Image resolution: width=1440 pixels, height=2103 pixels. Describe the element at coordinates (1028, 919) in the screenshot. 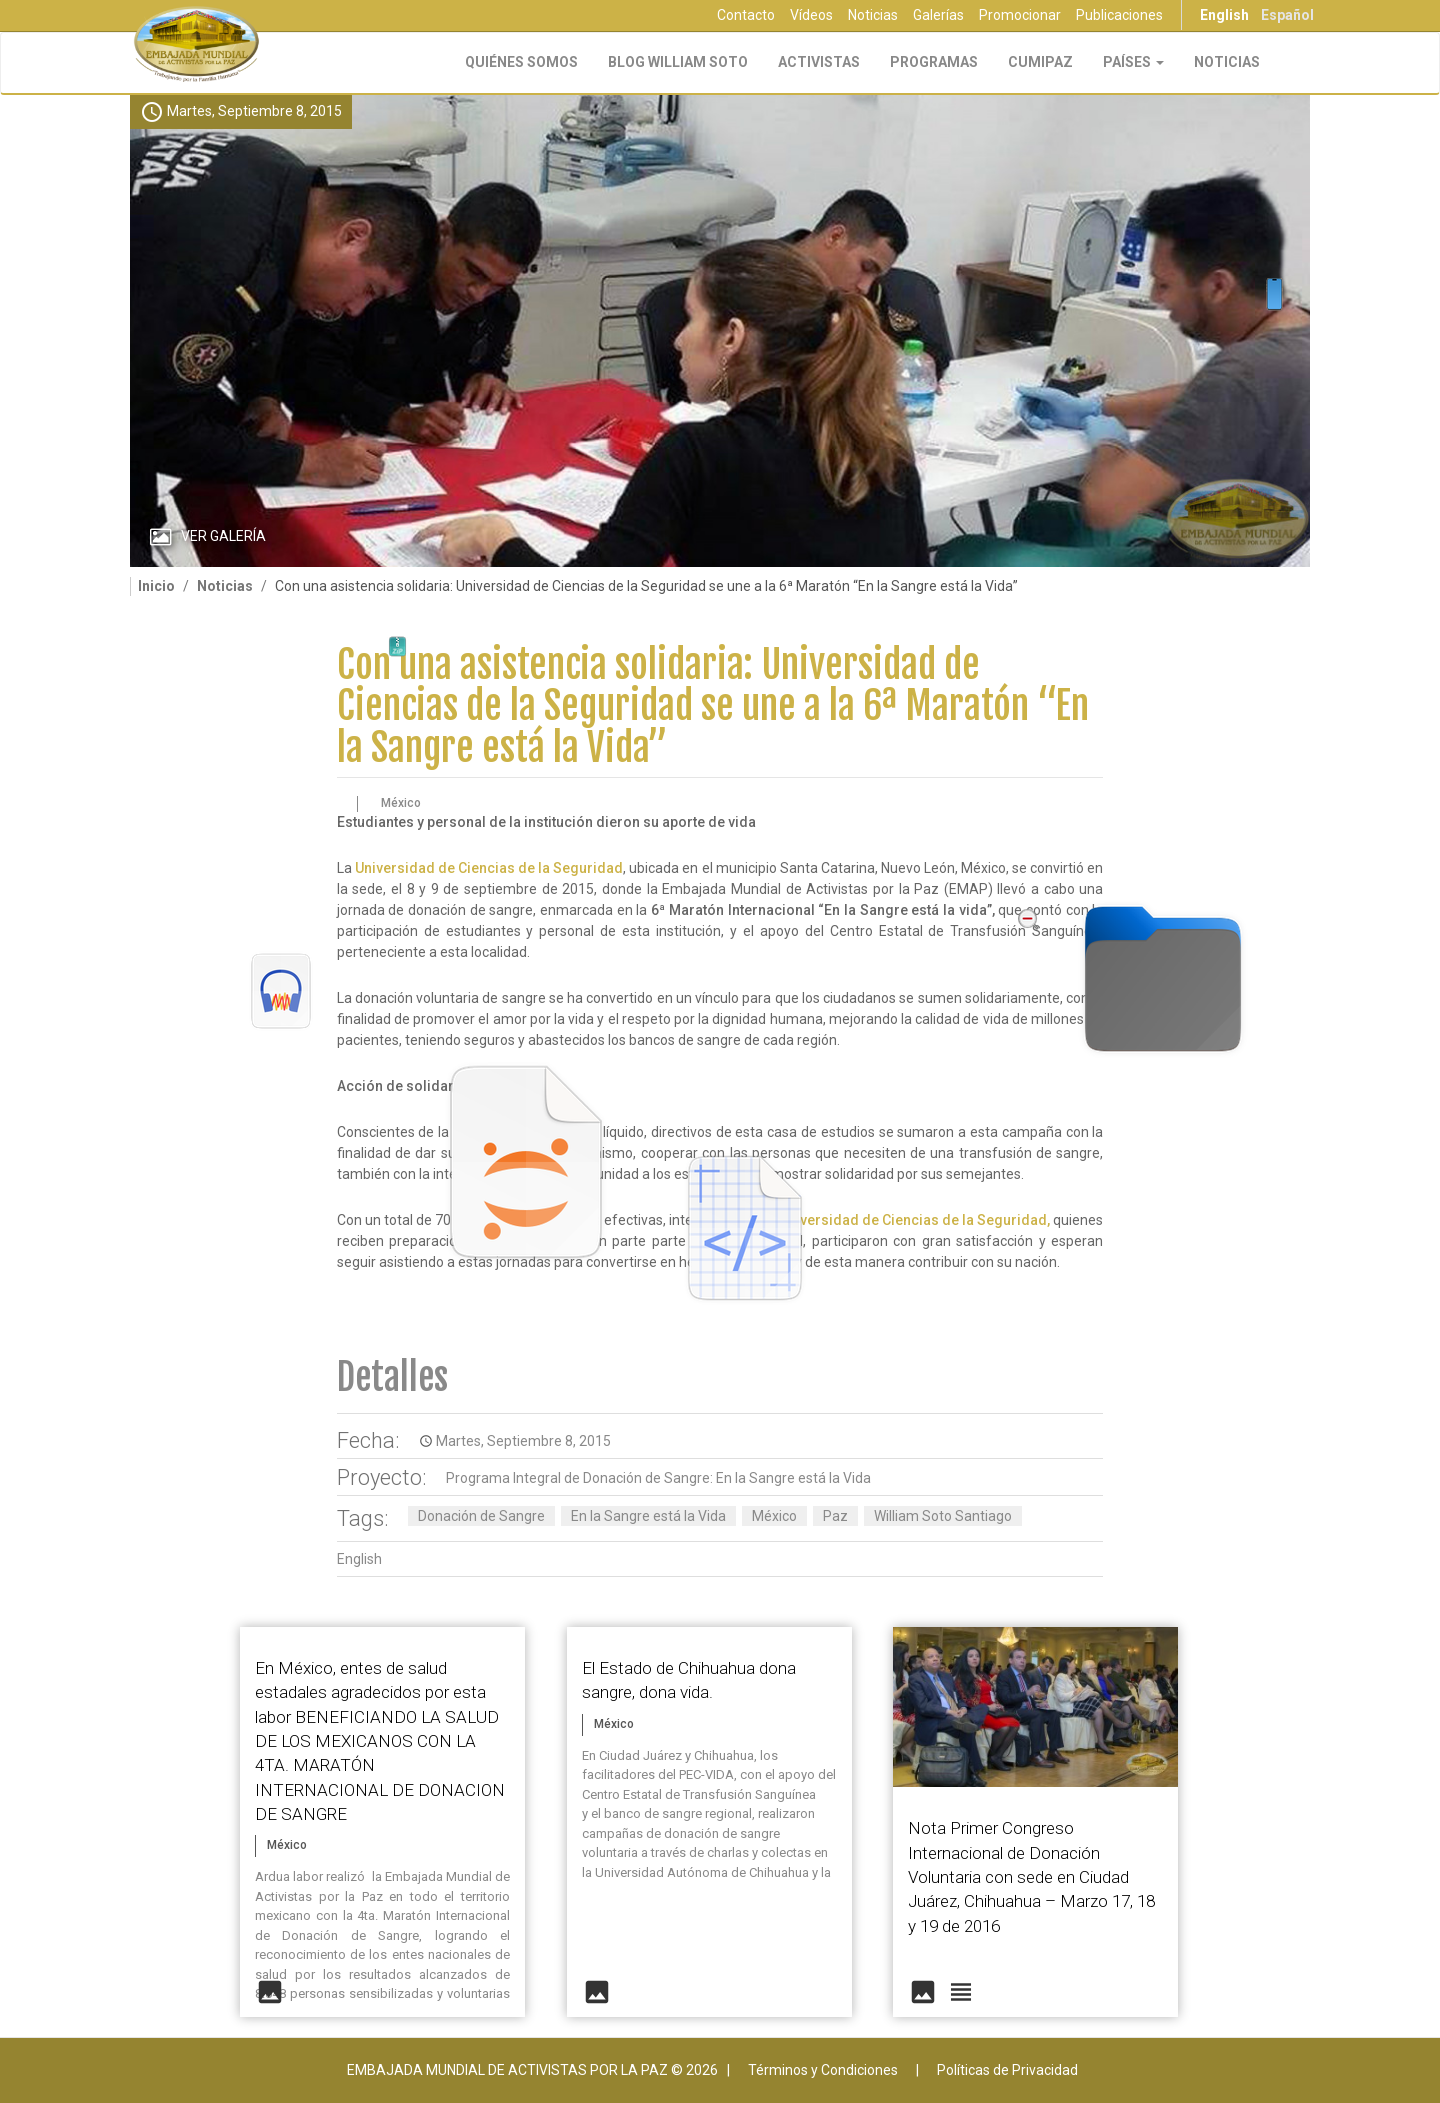

I see `zoom out of the current view` at that location.